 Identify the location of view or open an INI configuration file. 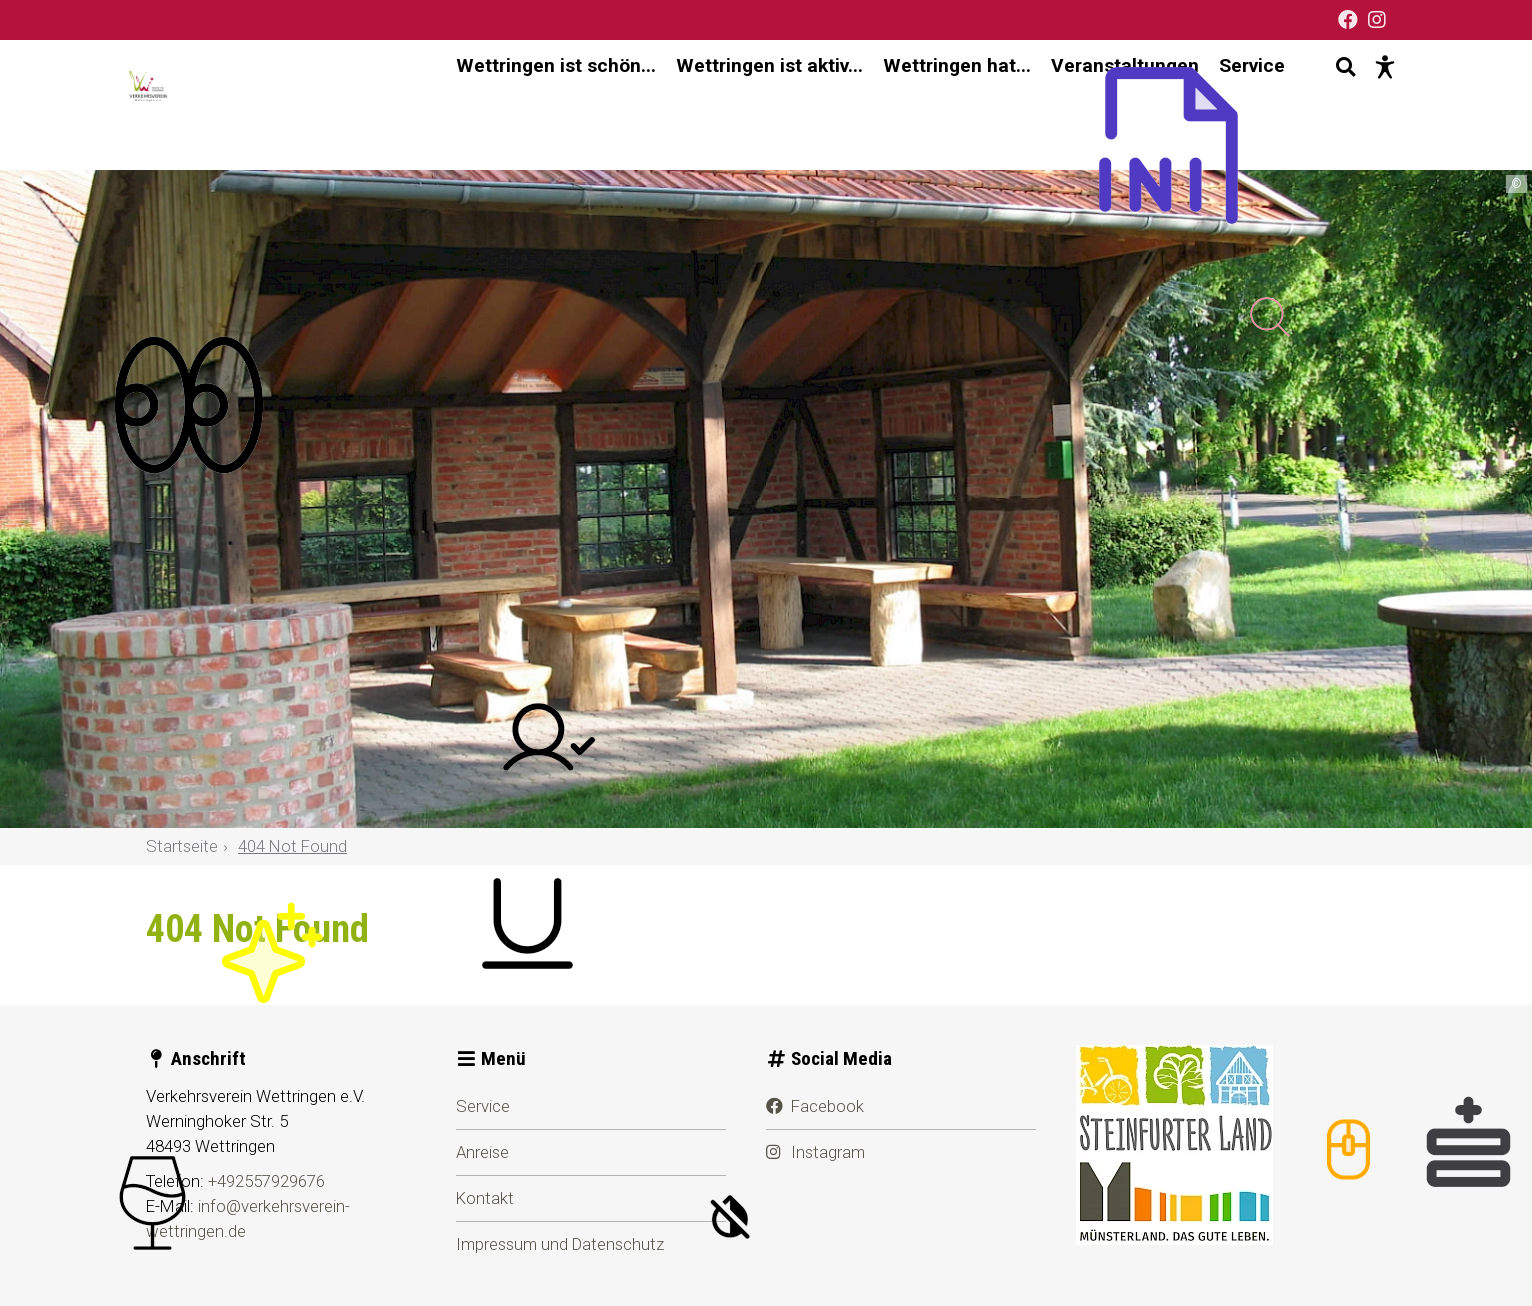
(1171, 145).